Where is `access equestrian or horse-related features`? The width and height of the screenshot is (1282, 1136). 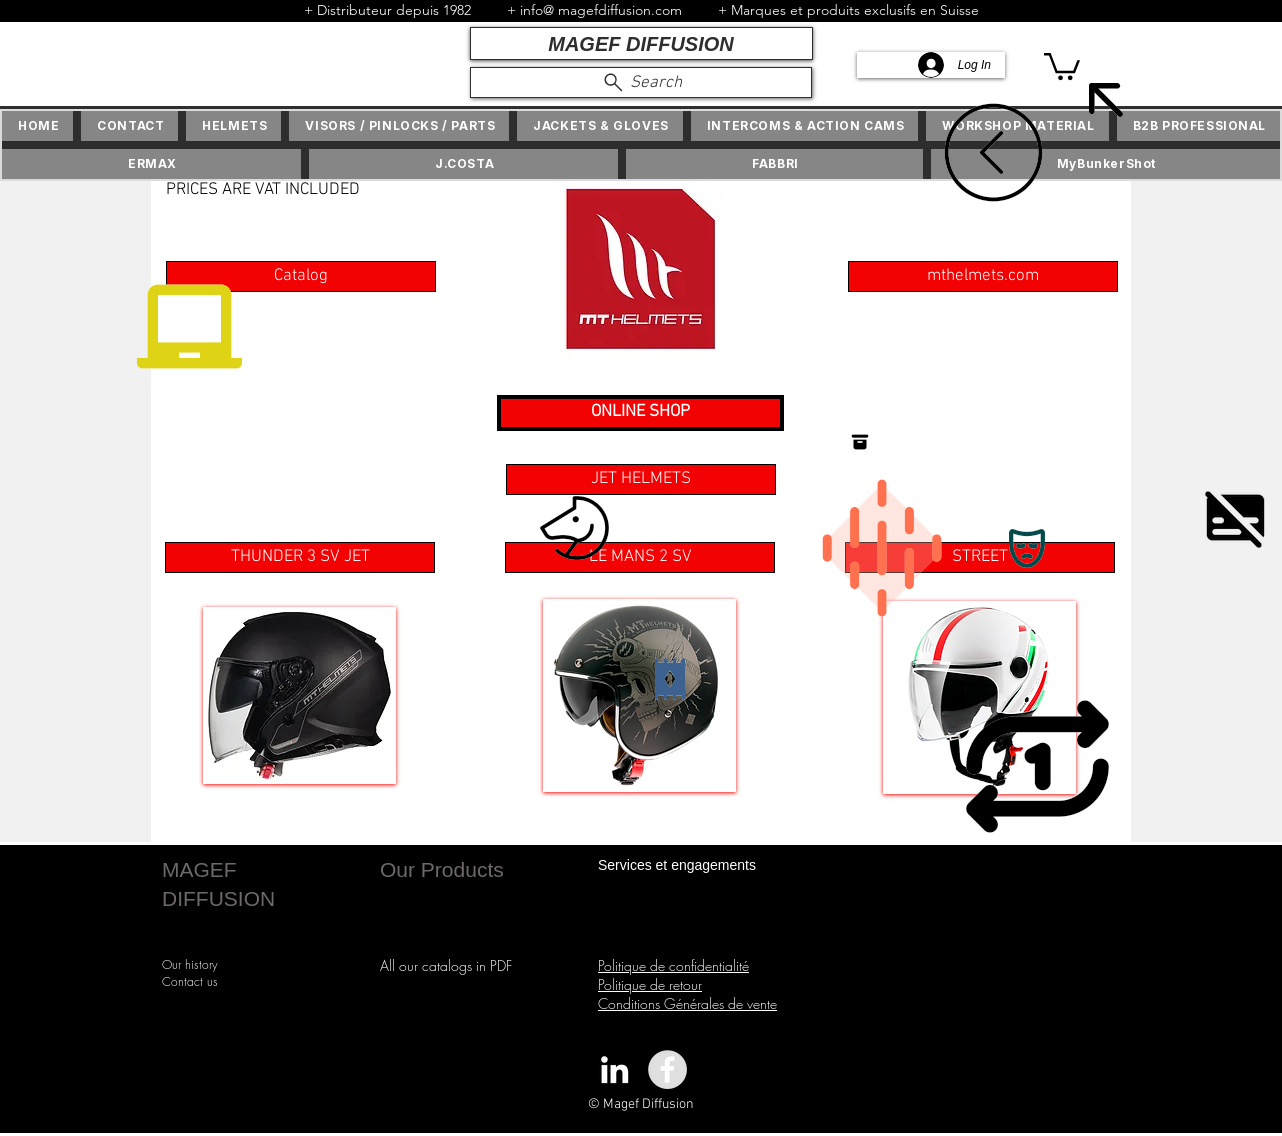
access equestrian or horse-related features is located at coordinates (577, 528).